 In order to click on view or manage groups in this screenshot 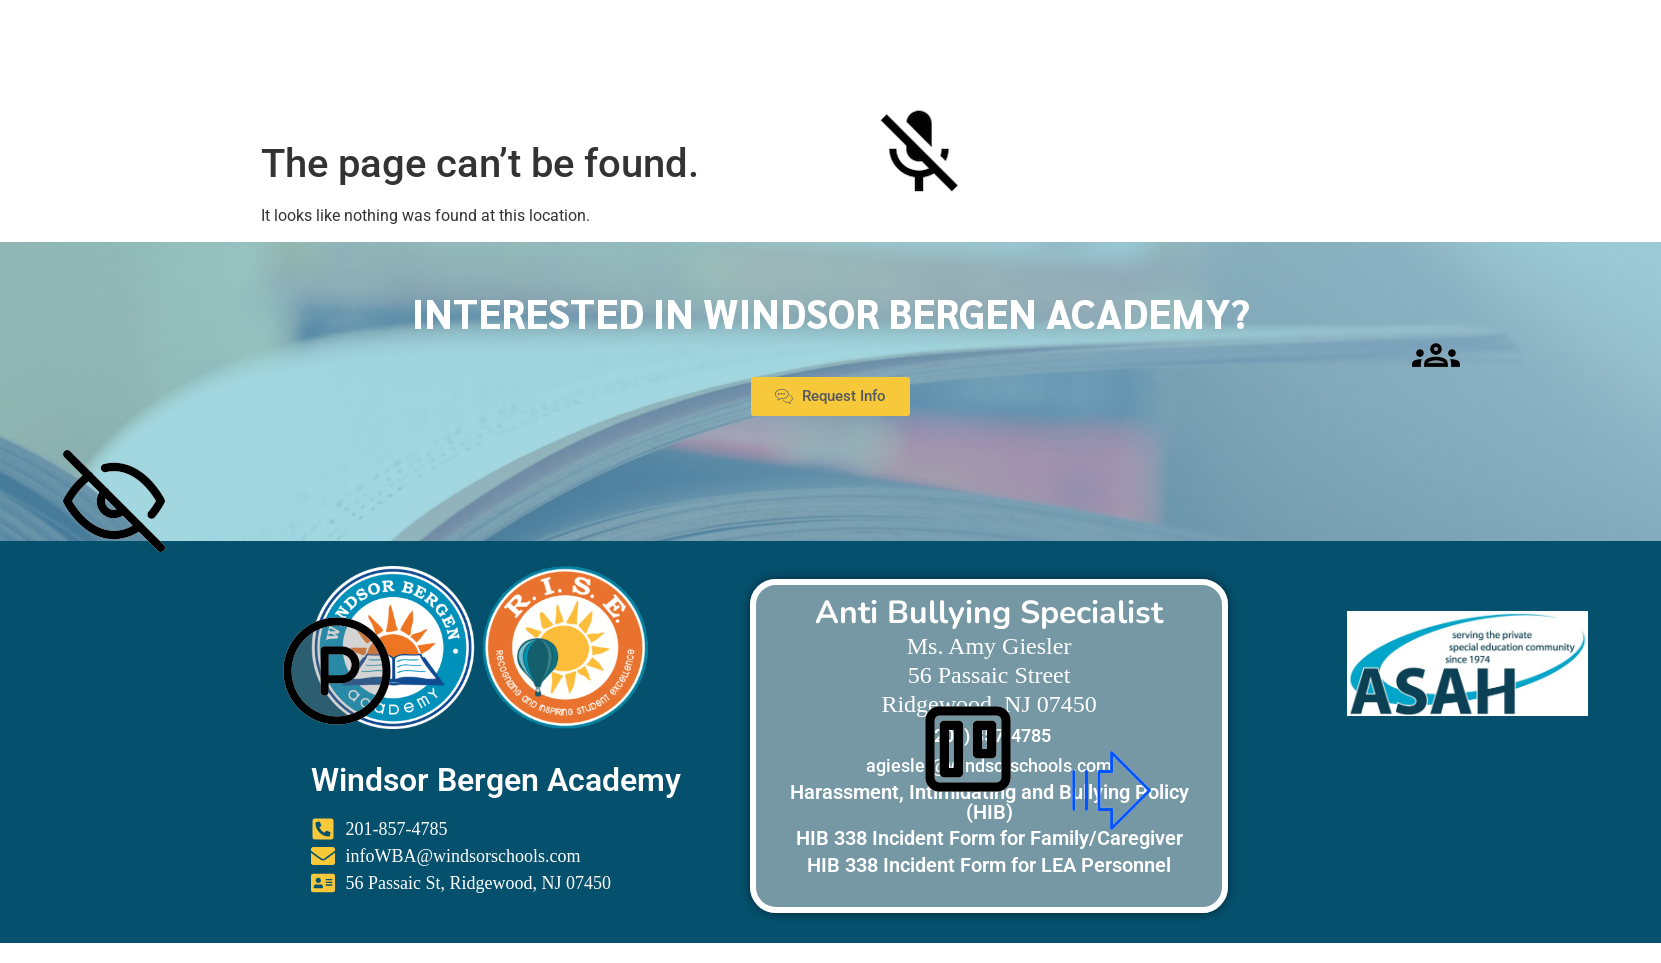, I will do `click(1436, 355)`.